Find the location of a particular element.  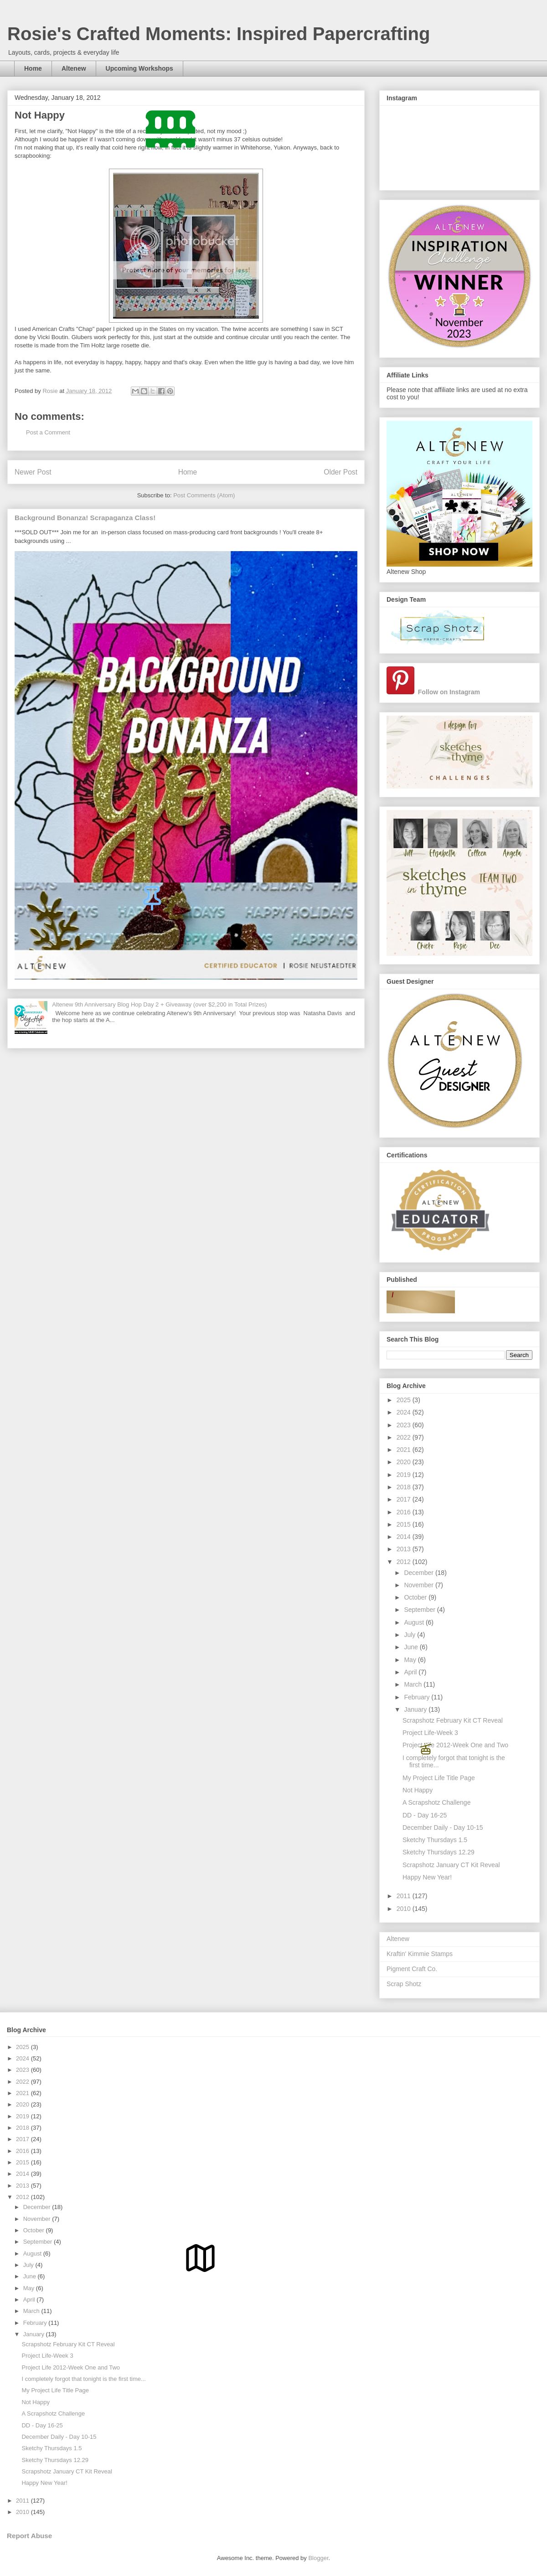

pin an item to keep it visible is located at coordinates (152, 898).